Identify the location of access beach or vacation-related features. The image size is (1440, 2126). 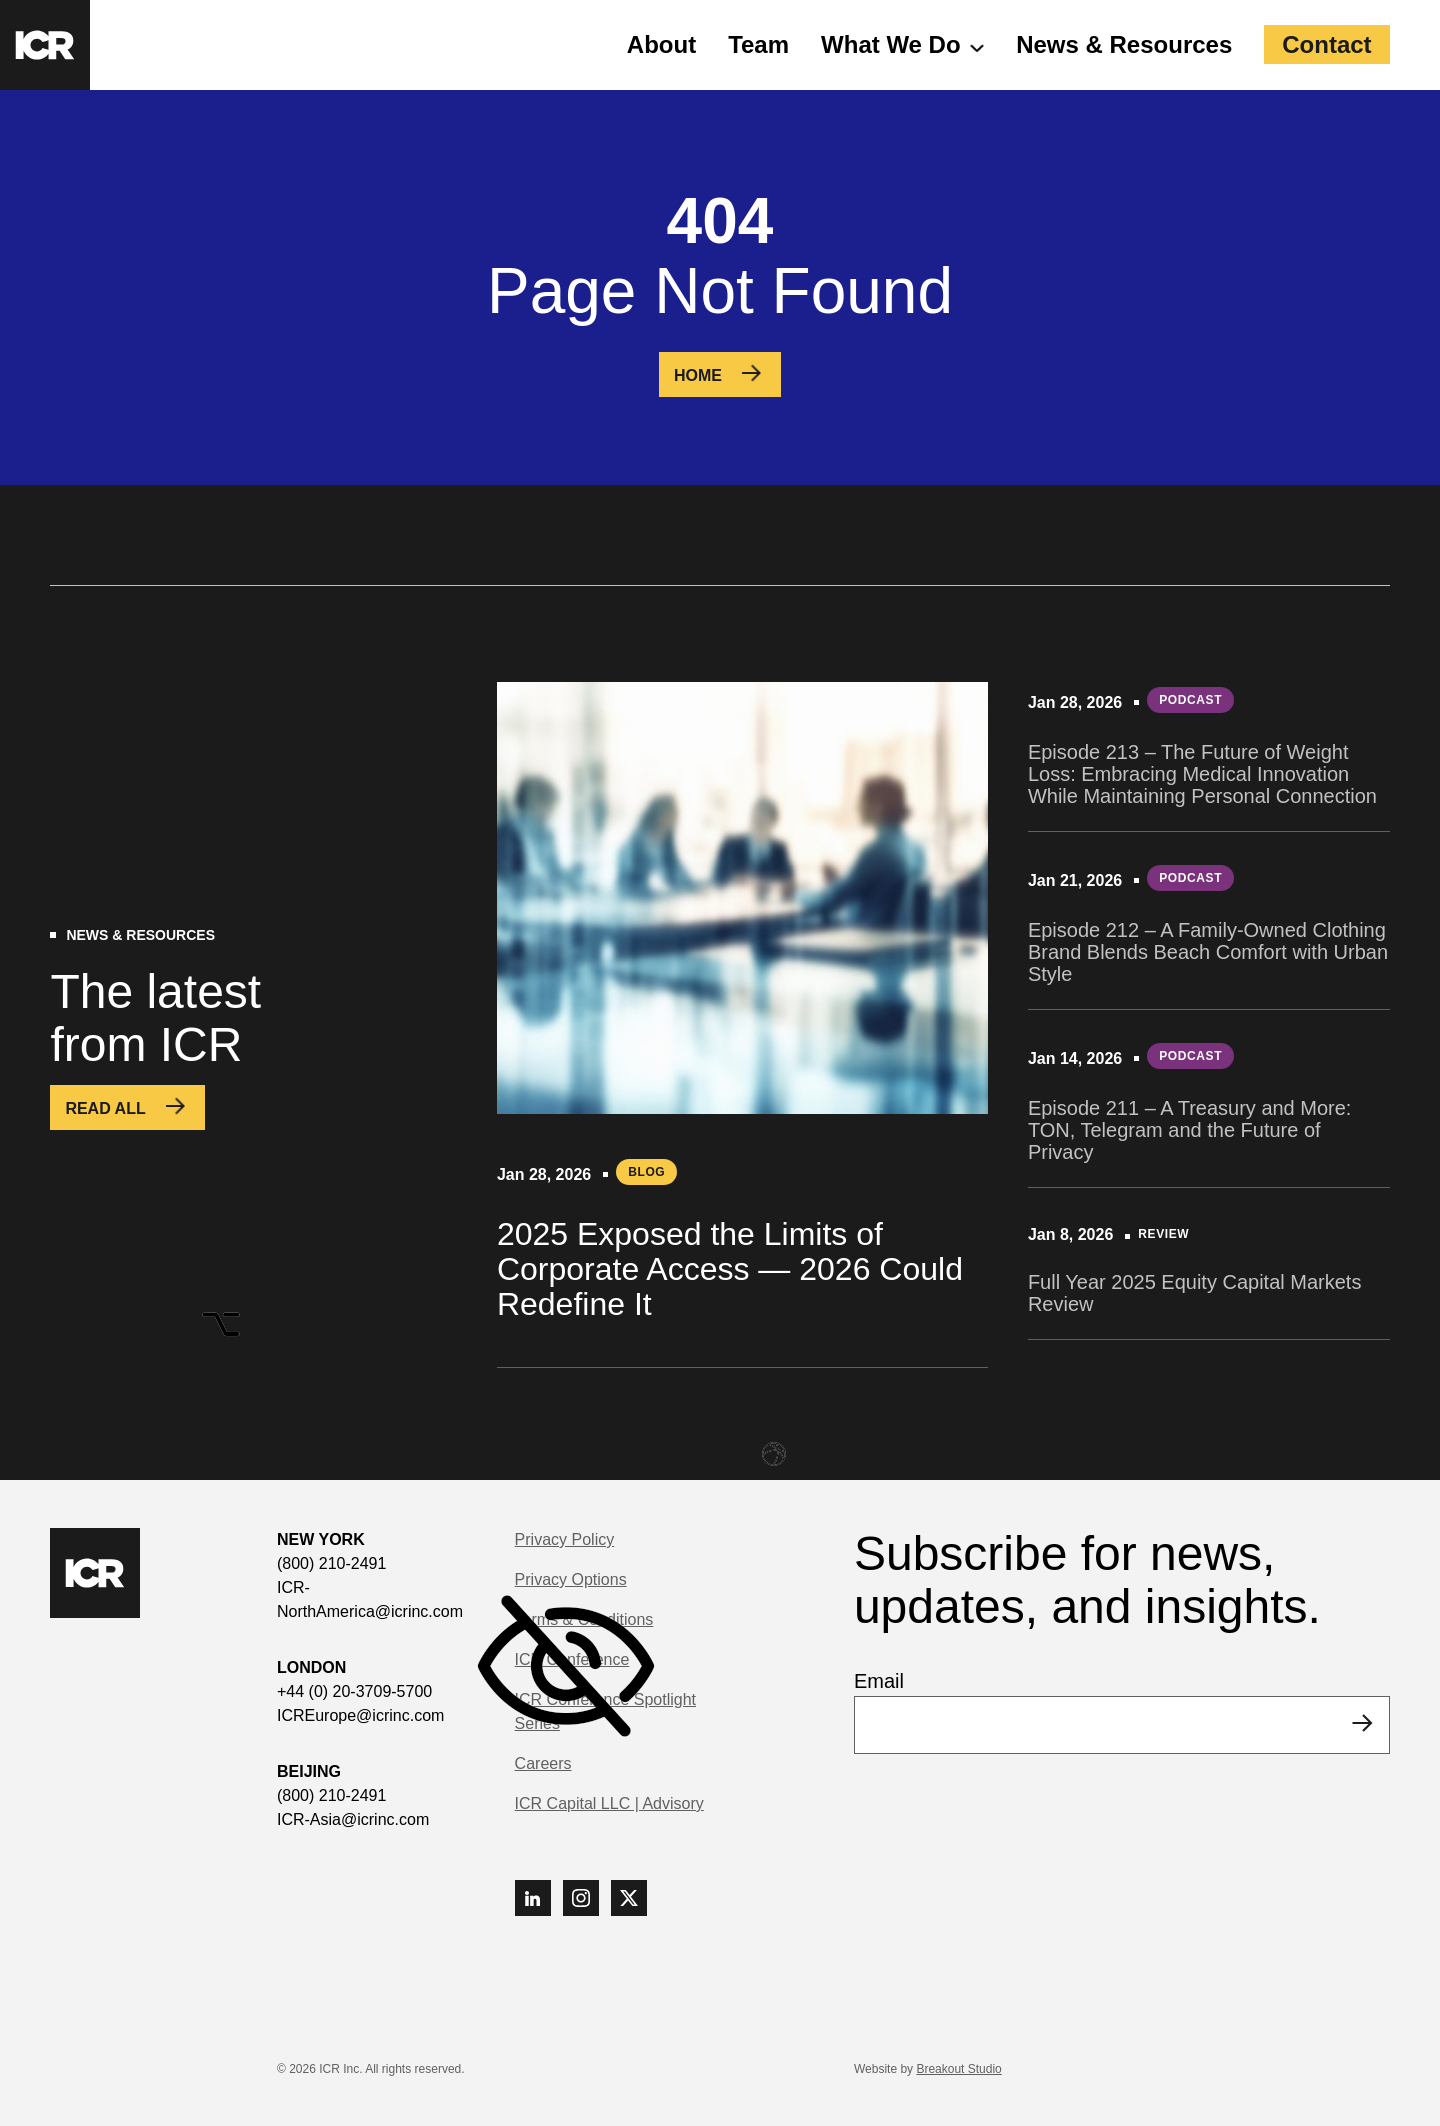
(774, 1454).